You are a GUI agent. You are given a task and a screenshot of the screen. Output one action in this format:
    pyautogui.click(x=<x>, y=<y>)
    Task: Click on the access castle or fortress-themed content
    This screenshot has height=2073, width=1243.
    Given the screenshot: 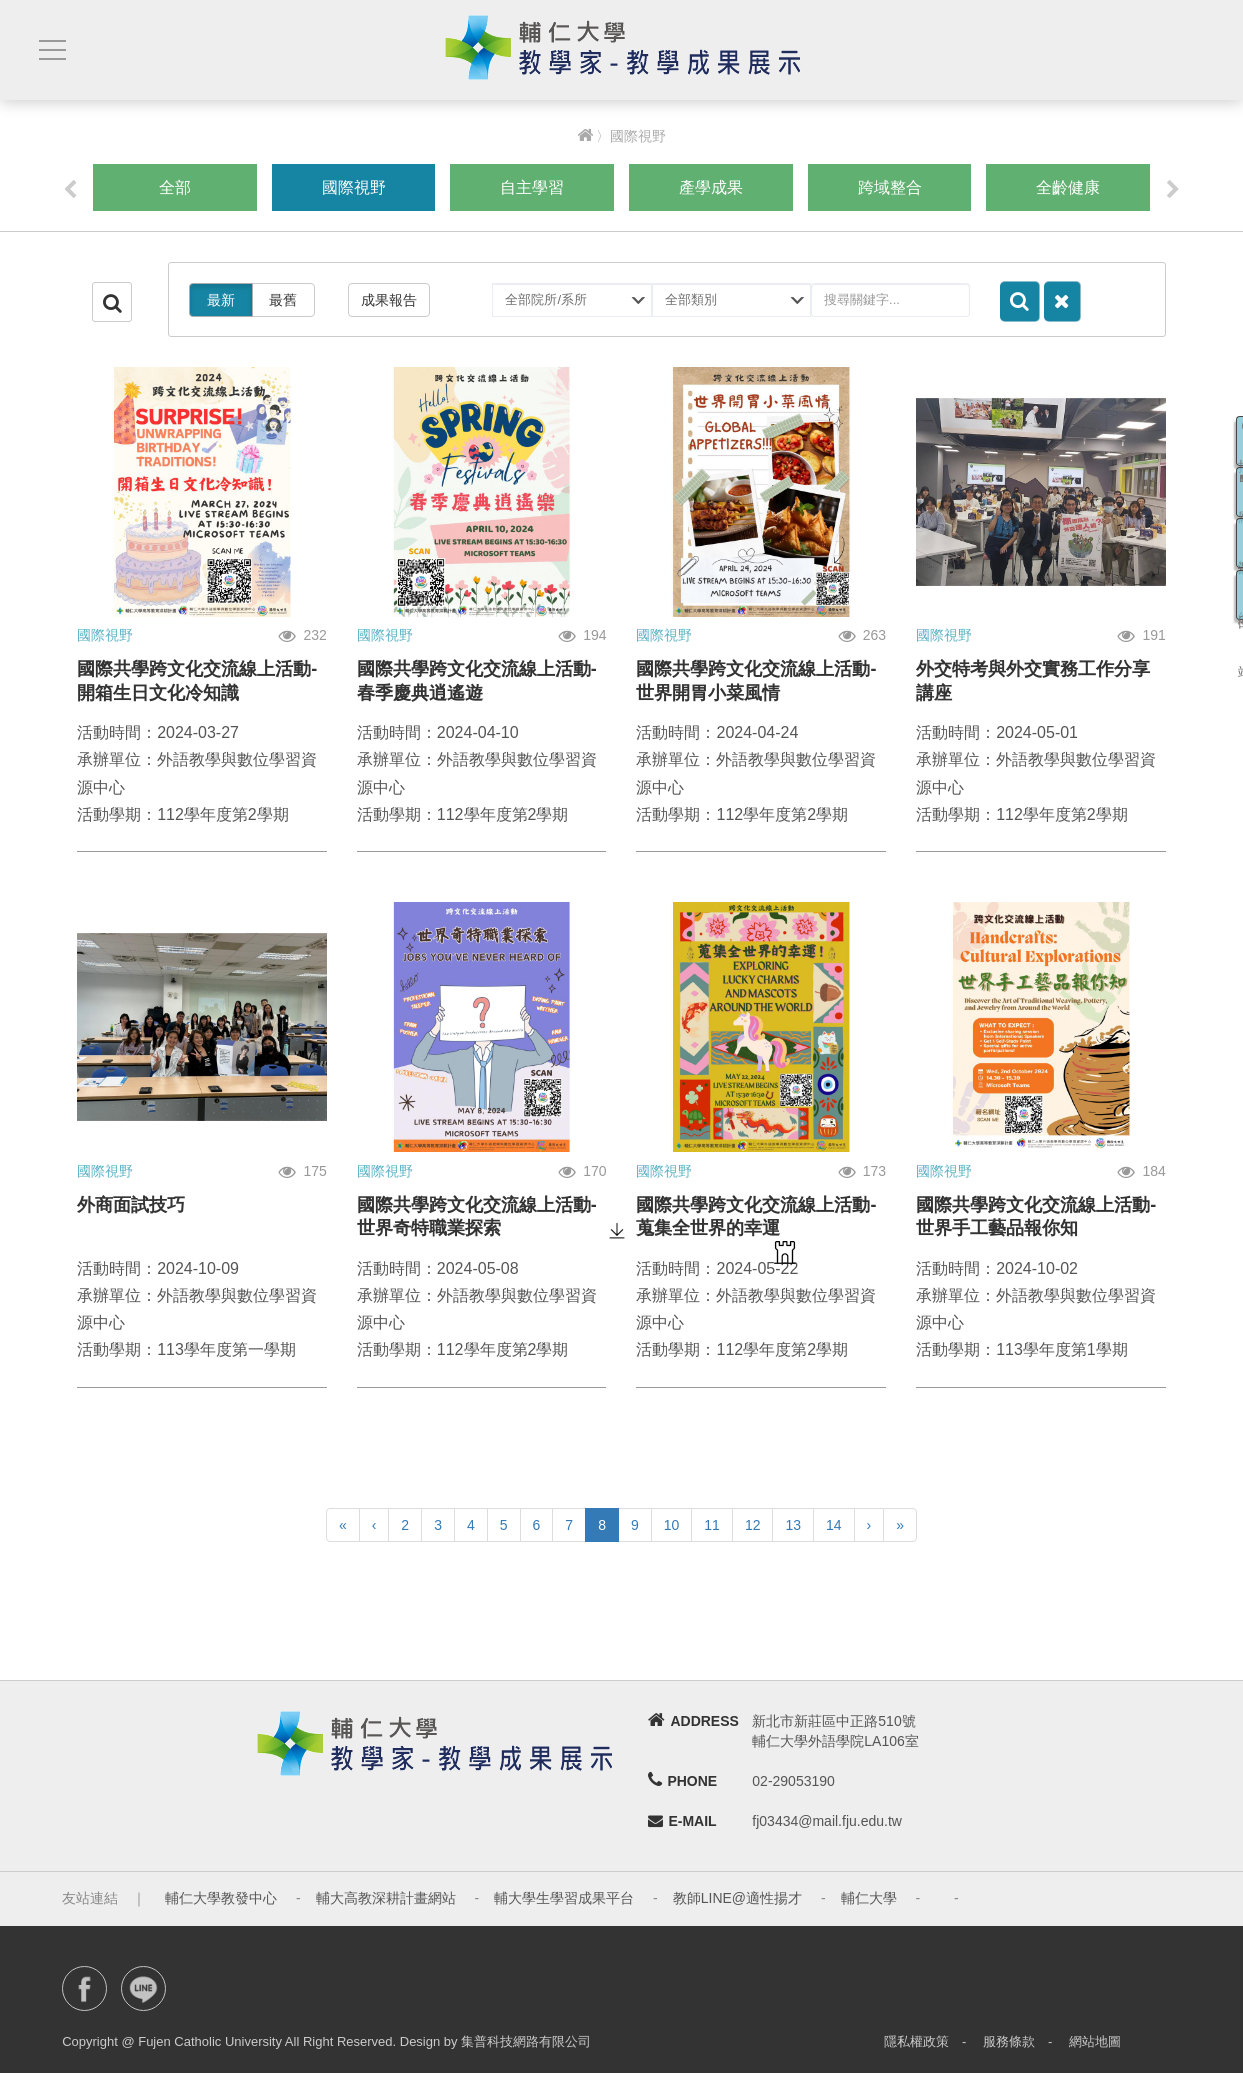 What is the action you would take?
    pyautogui.click(x=785, y=1252)
    